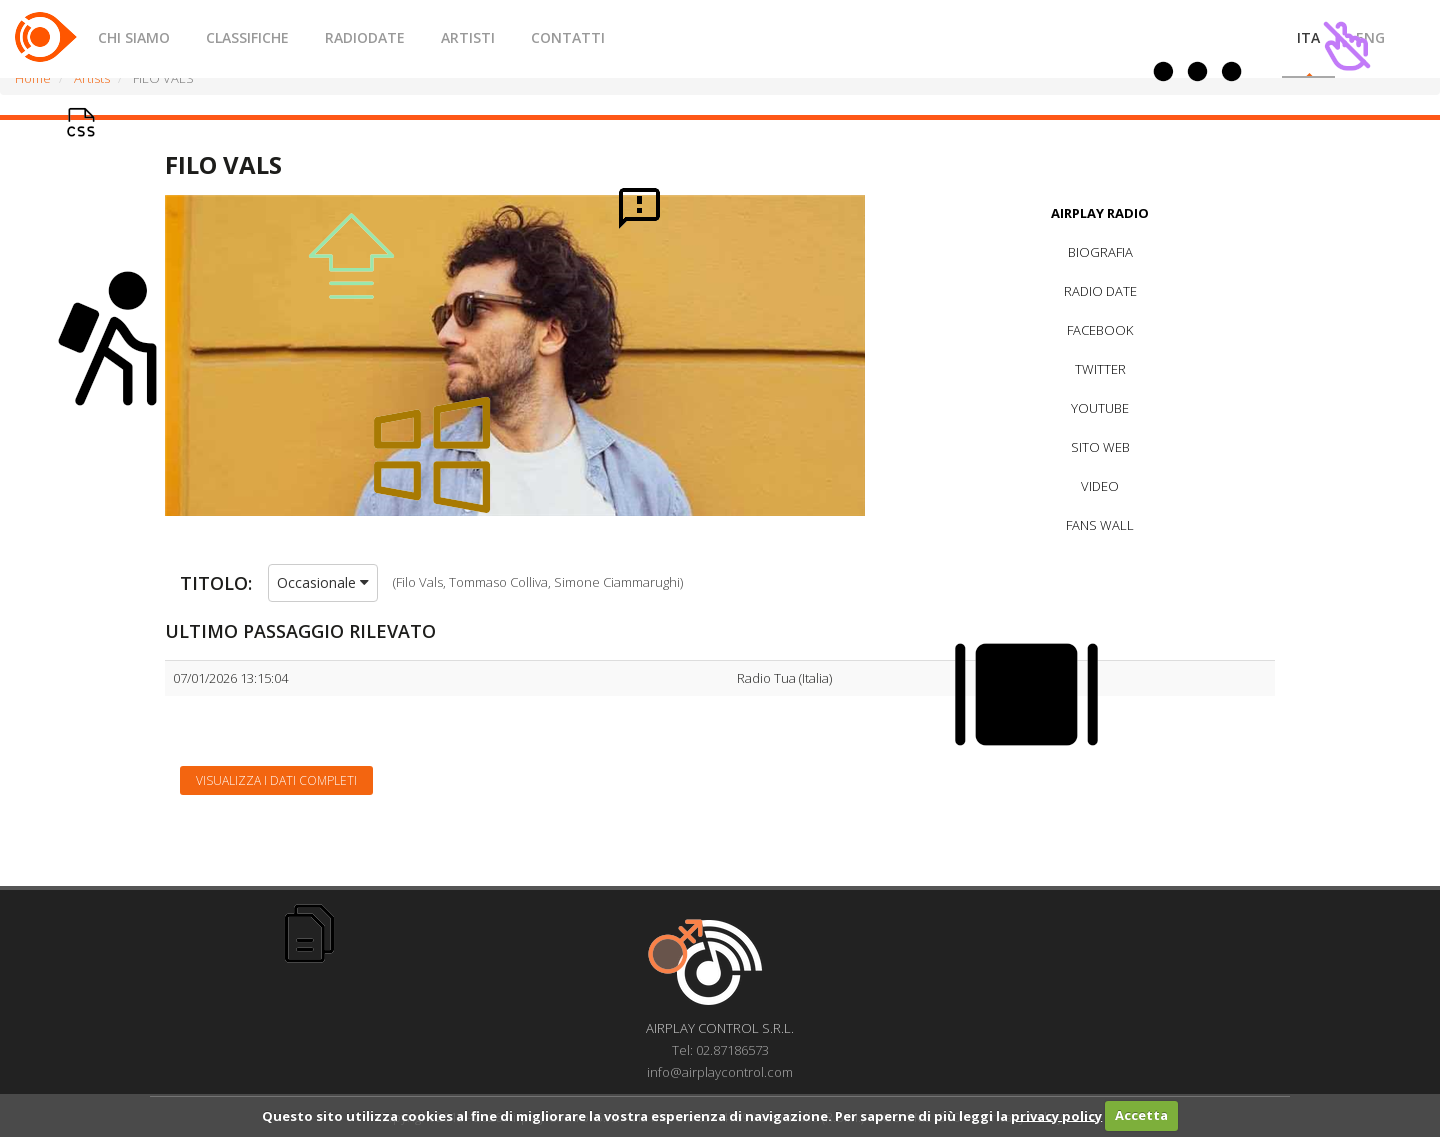 The height and width of the screenshot is (1137, 1440). Describe the element at coordinates (1197, 71) in the screenshot. I see `access more options or actions` at that location.